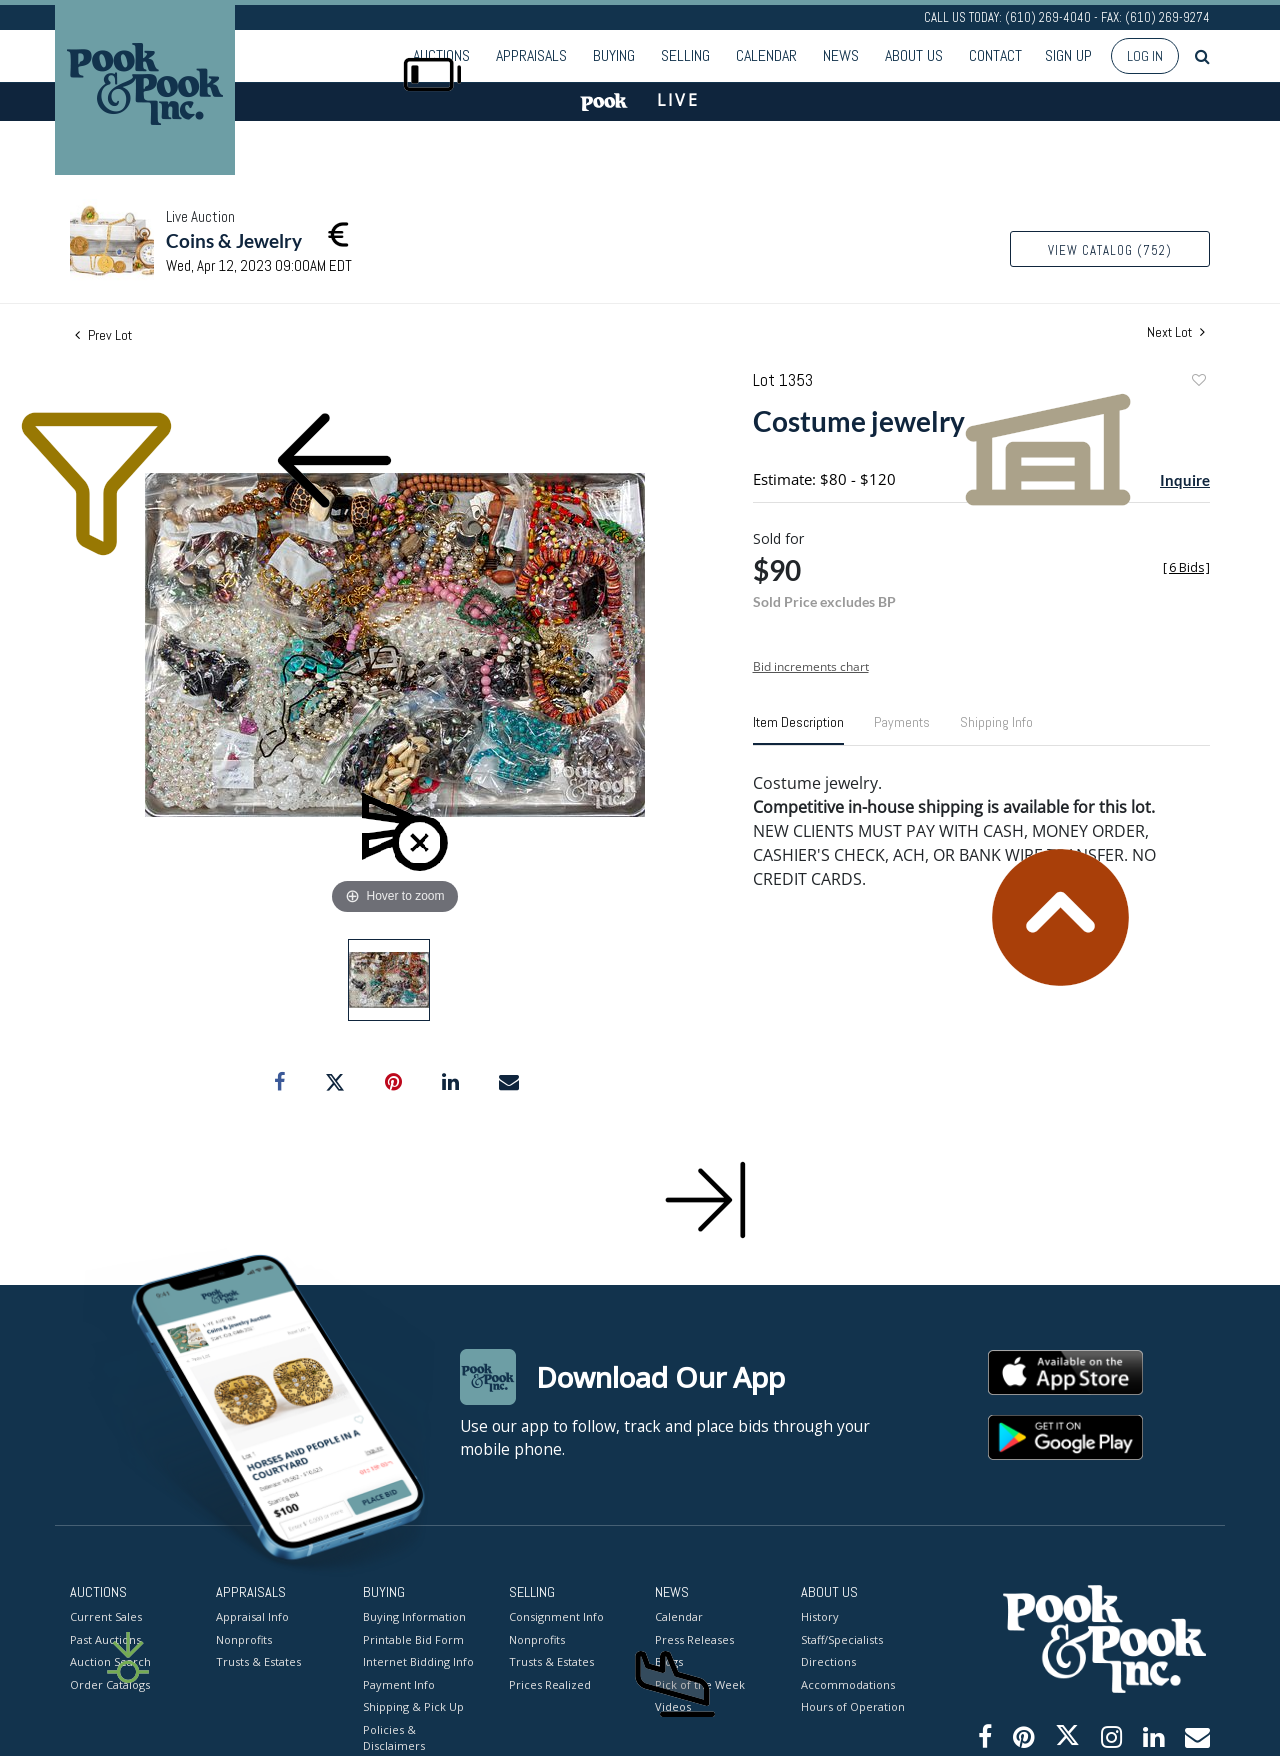 The width and height of the screenshot is (1280, 1756). What do you see at coordinates (403, 826) in the screenshot?
I see `cancel a scheduled message` at bounding box center [403, 826].